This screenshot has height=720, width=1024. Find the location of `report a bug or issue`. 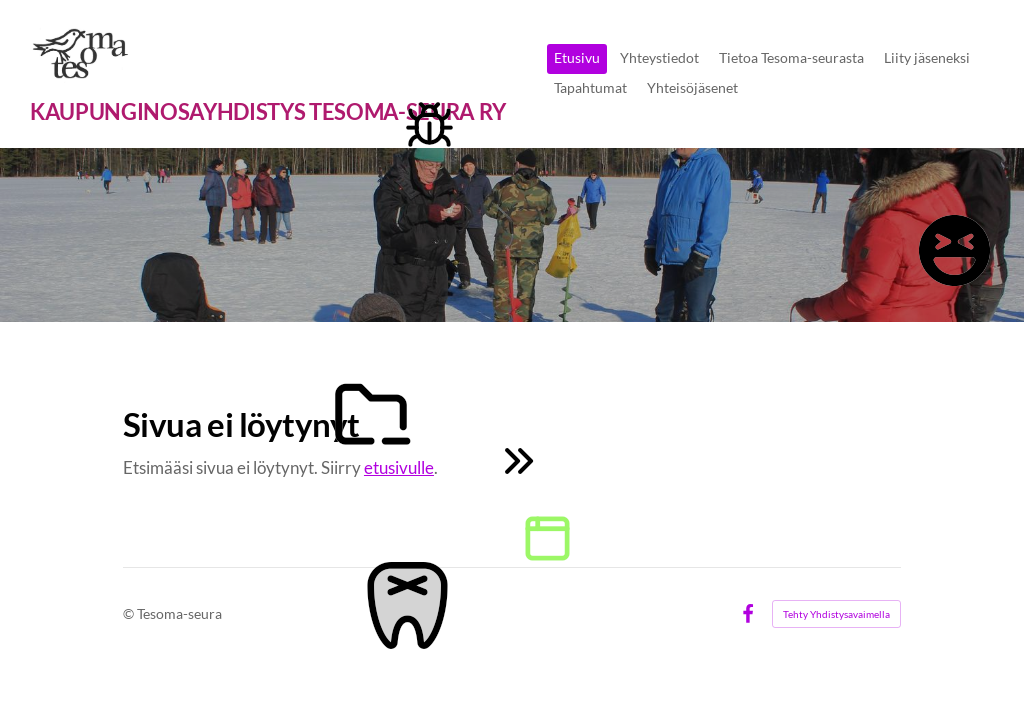

report a bug or issue is located at coordinates (429, 125).